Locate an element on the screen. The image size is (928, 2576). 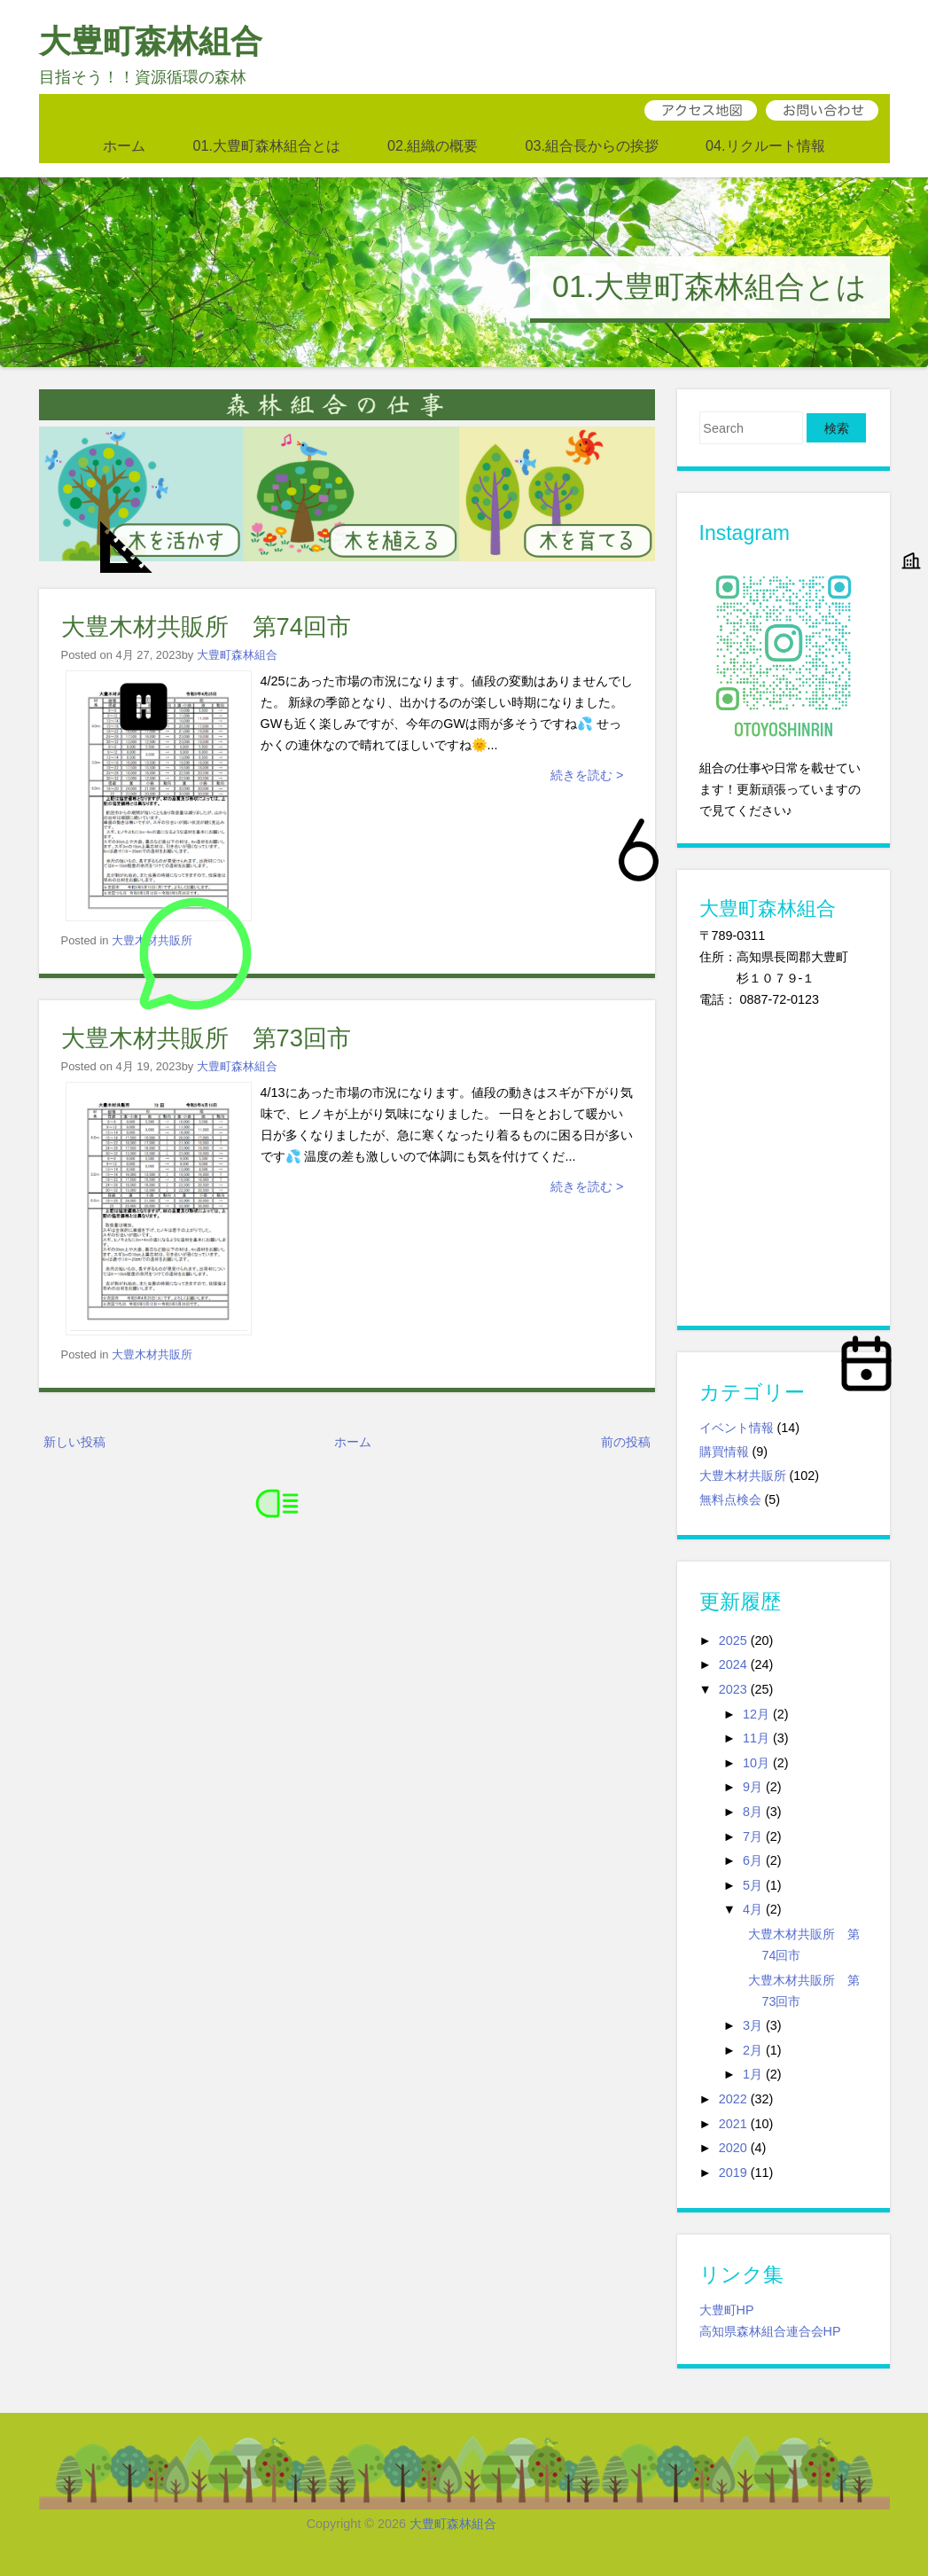
measure area or dimensions is located at coordinates (126, 546).